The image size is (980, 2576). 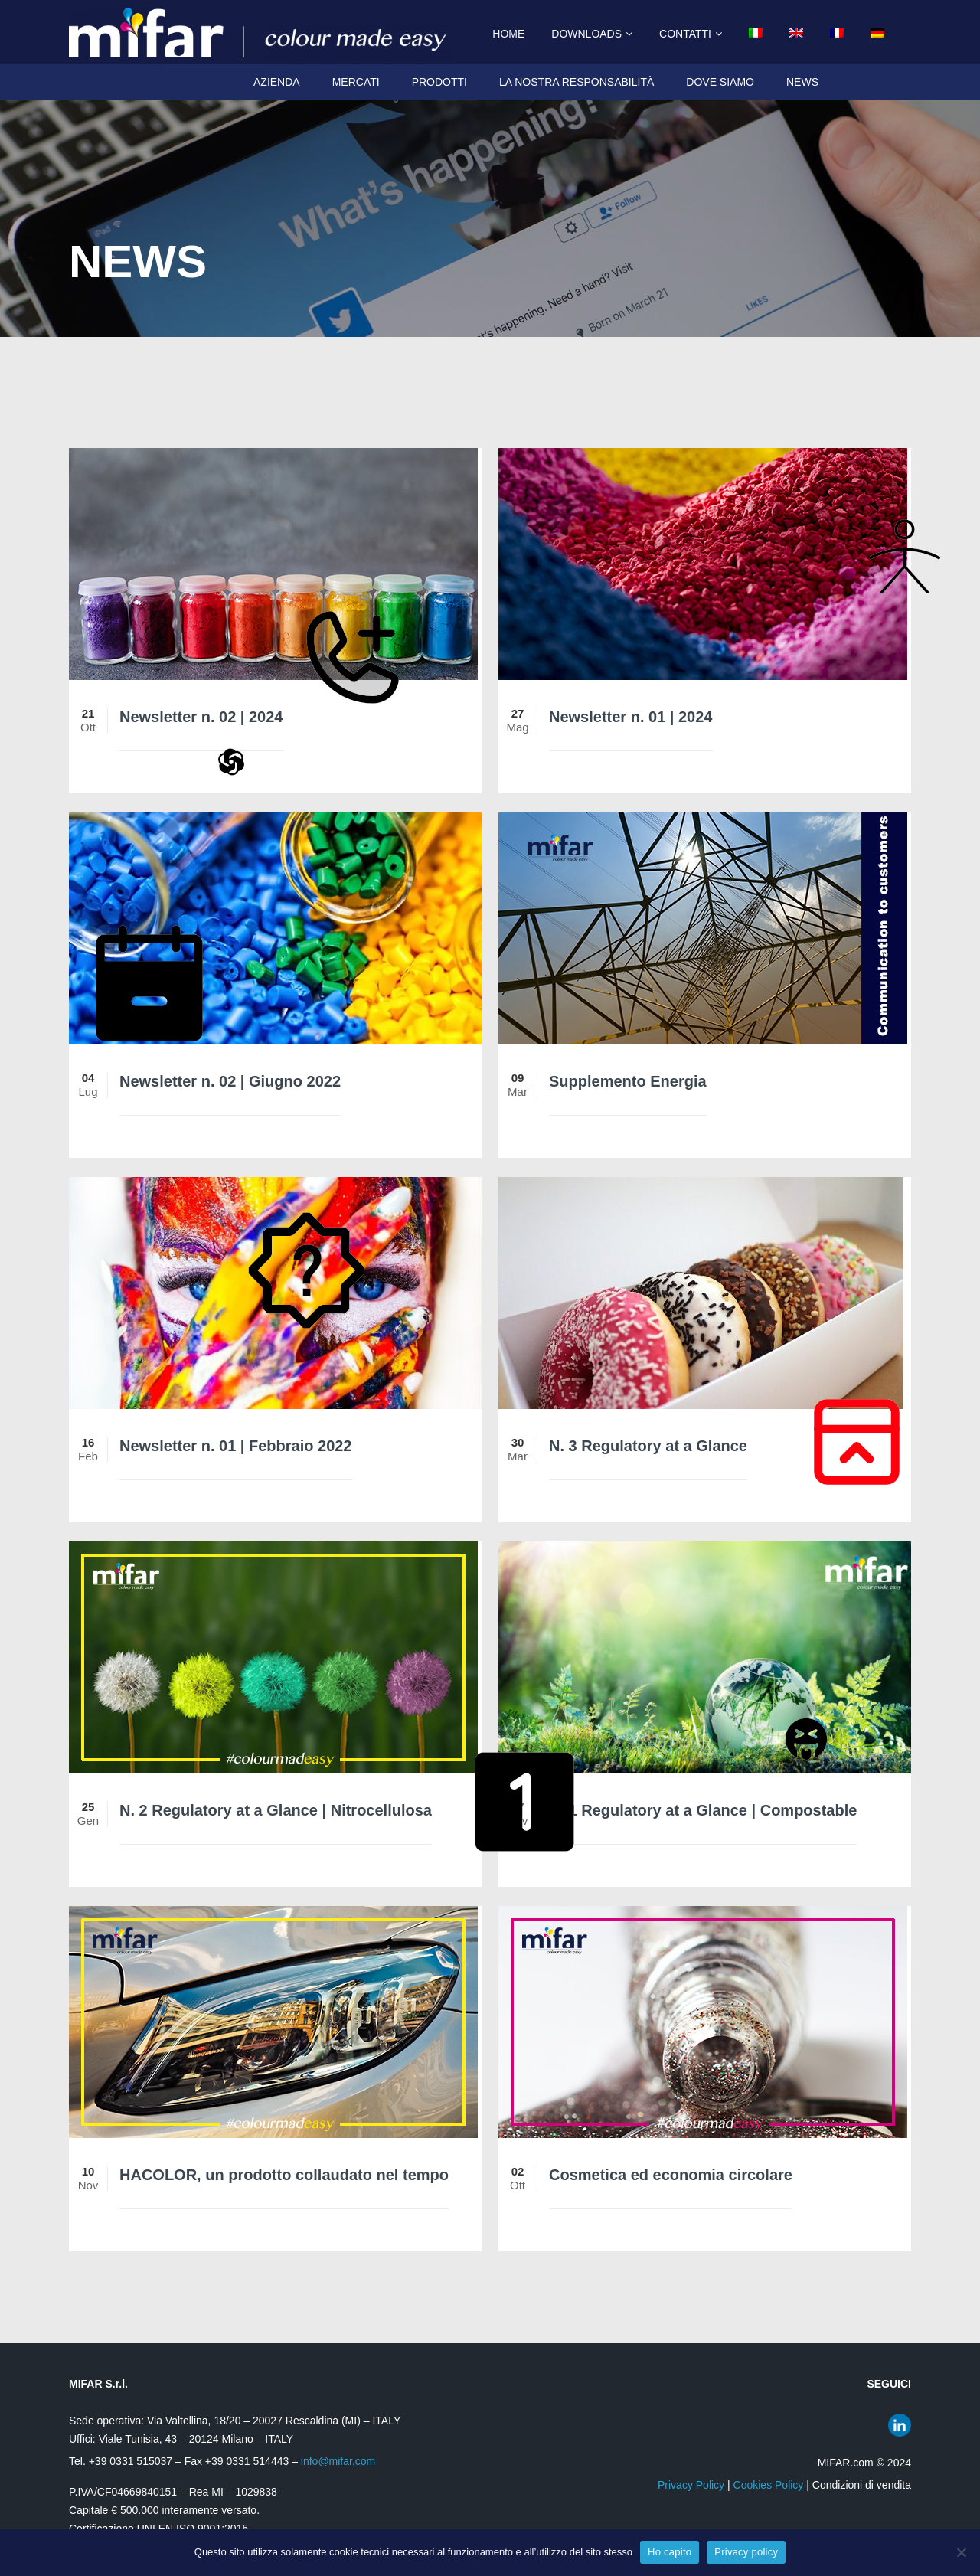 What do you see at coordinates (149, 988) in the screenshot?
I see `remove an event from your calendar` at bounding box center [149, 988].